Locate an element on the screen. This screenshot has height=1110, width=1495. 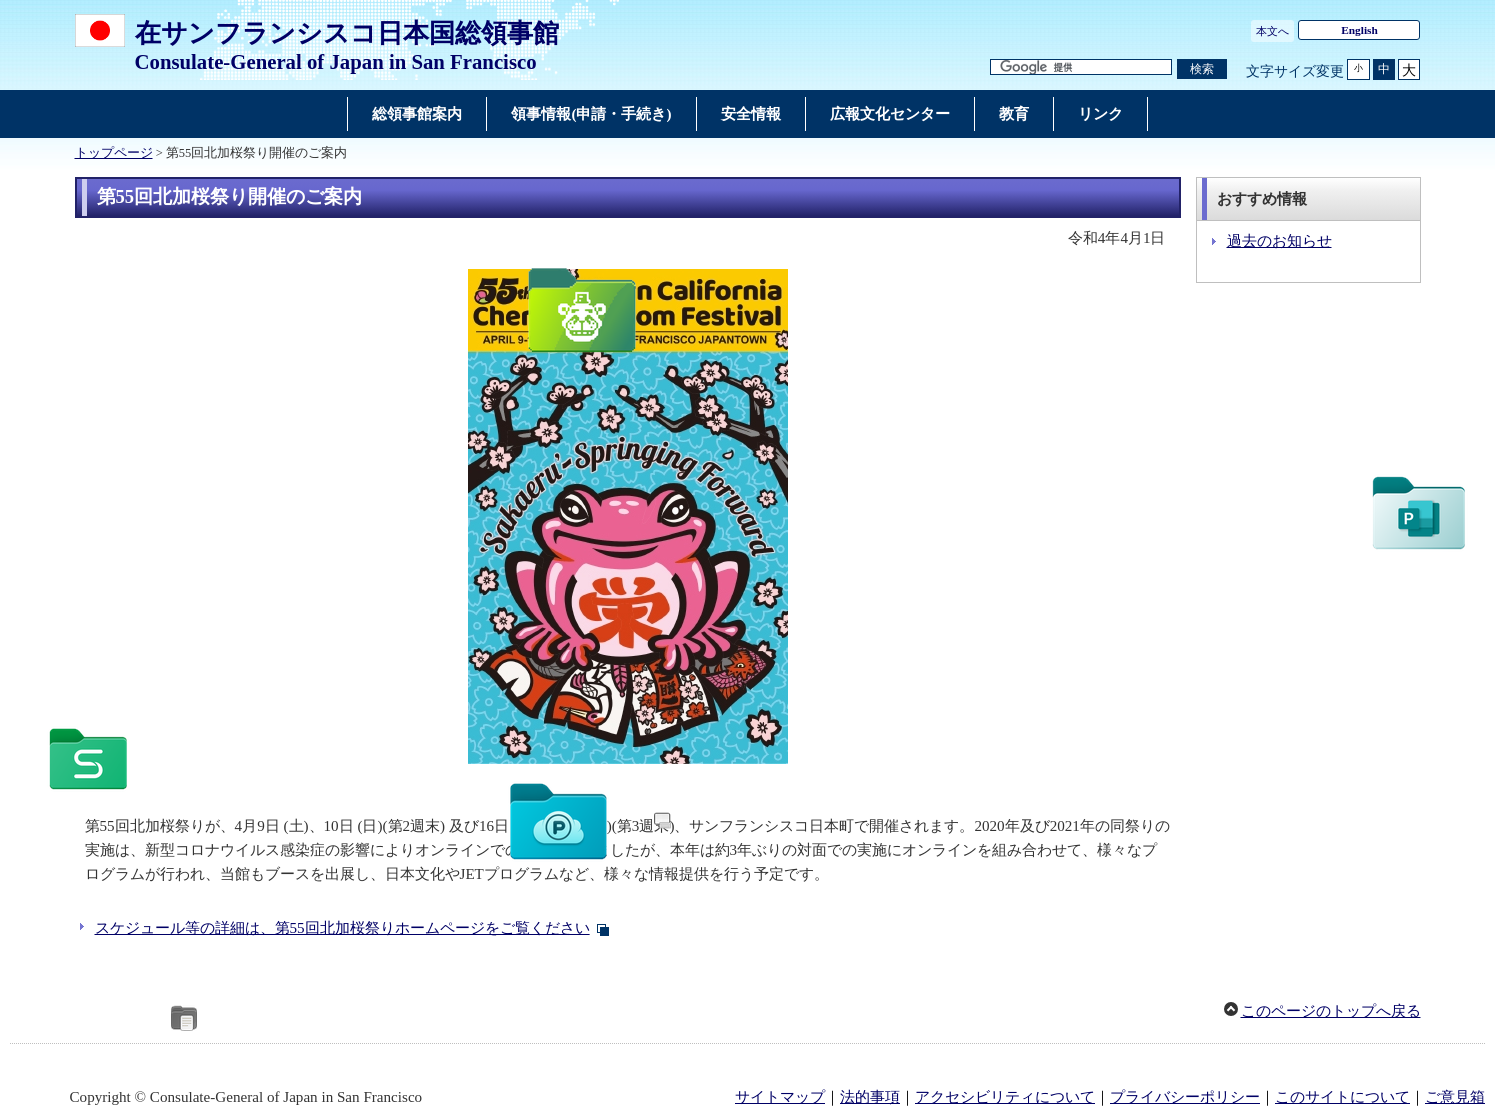
open a file or document is located at coordinates (184, 1018).